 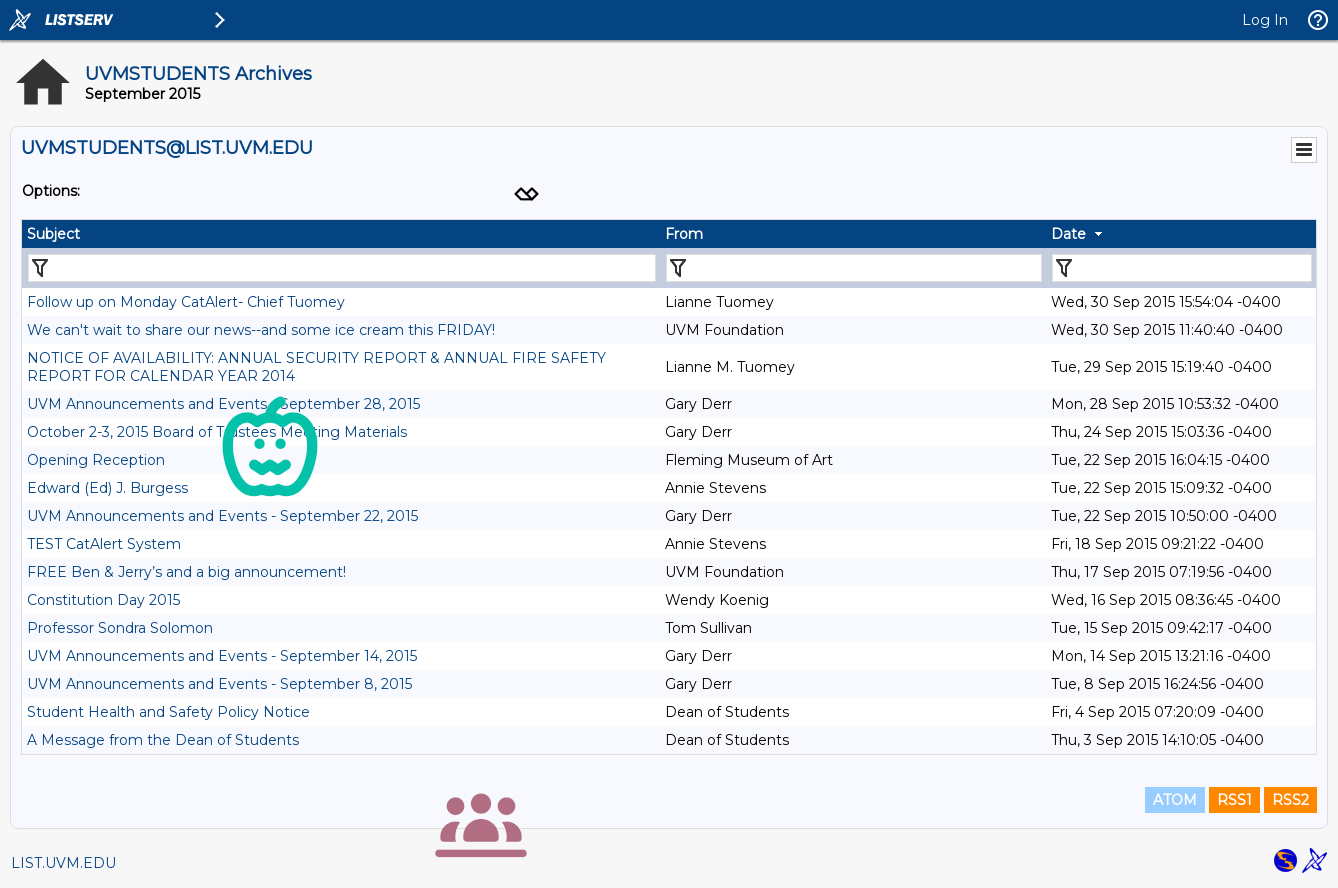 What do you see at coordinates (481, 824) in the screenshot?
I see `view all team members or users` at bounding box center [481, 824].